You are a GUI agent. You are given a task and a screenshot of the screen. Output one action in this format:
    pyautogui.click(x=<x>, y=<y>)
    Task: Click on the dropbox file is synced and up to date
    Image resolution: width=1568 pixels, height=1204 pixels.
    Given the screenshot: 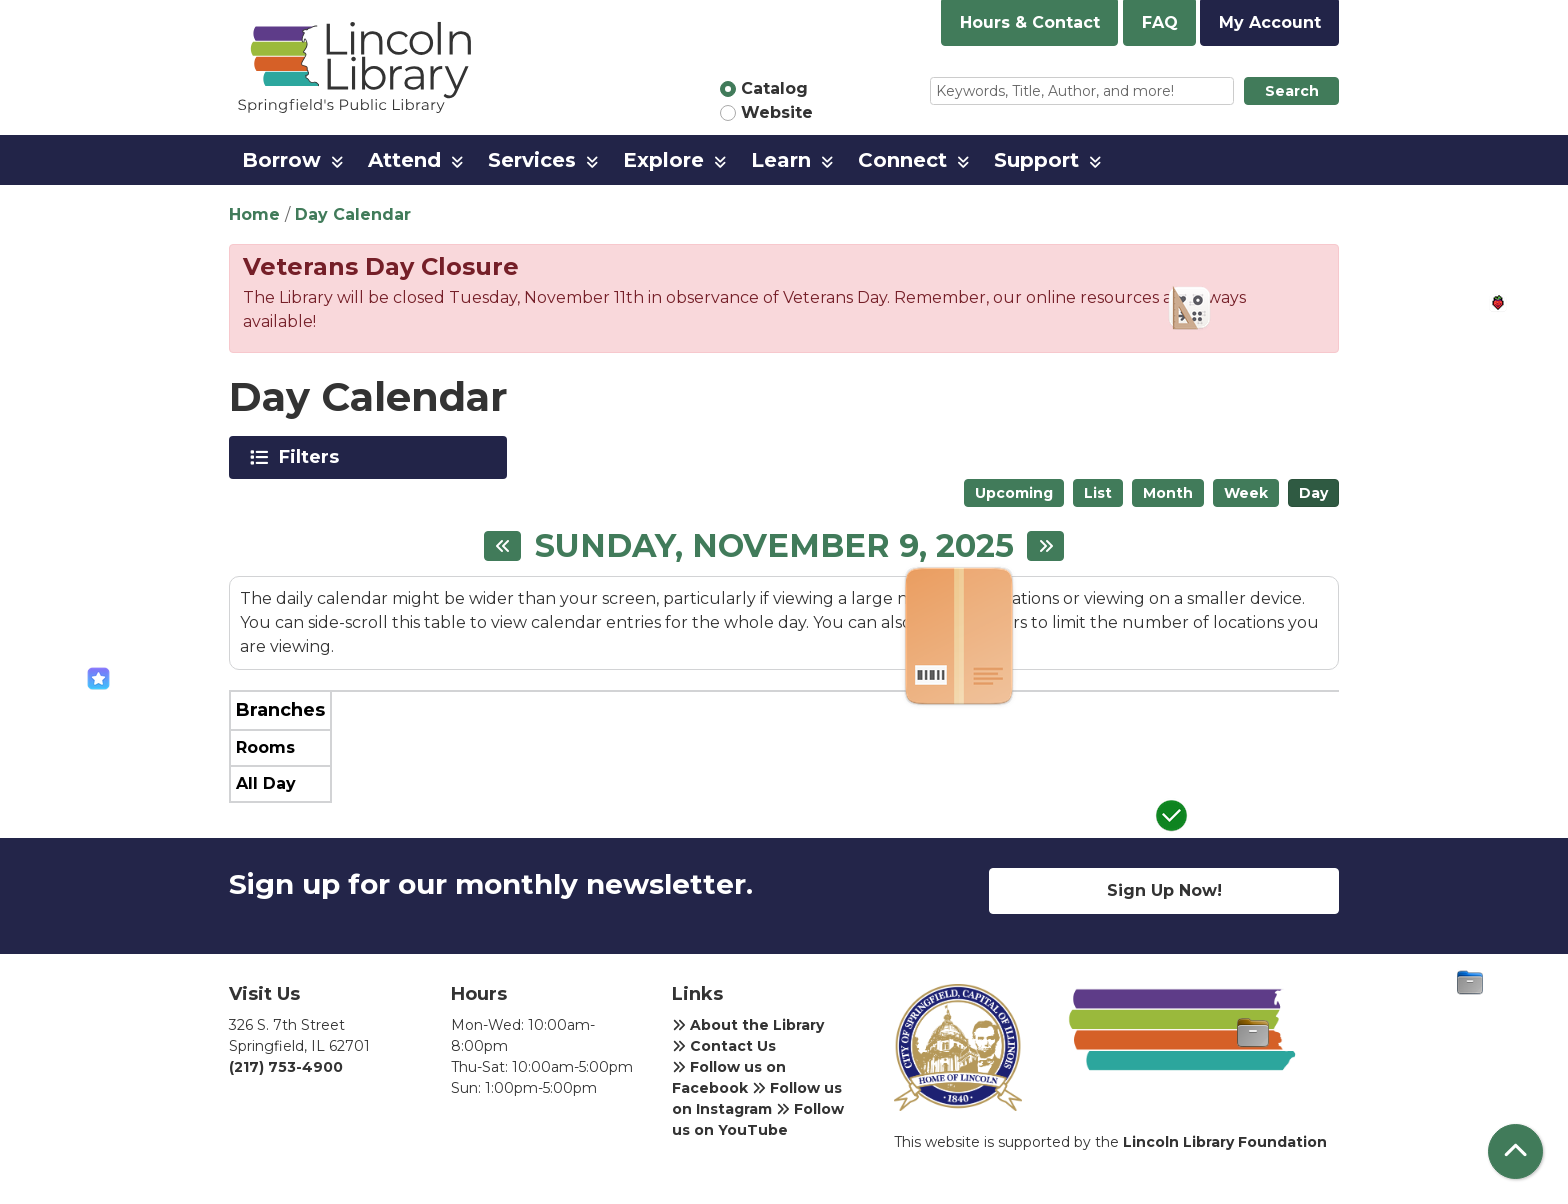 What is the action you would take?
    pyautogui.click(x=1171, y=815)
    